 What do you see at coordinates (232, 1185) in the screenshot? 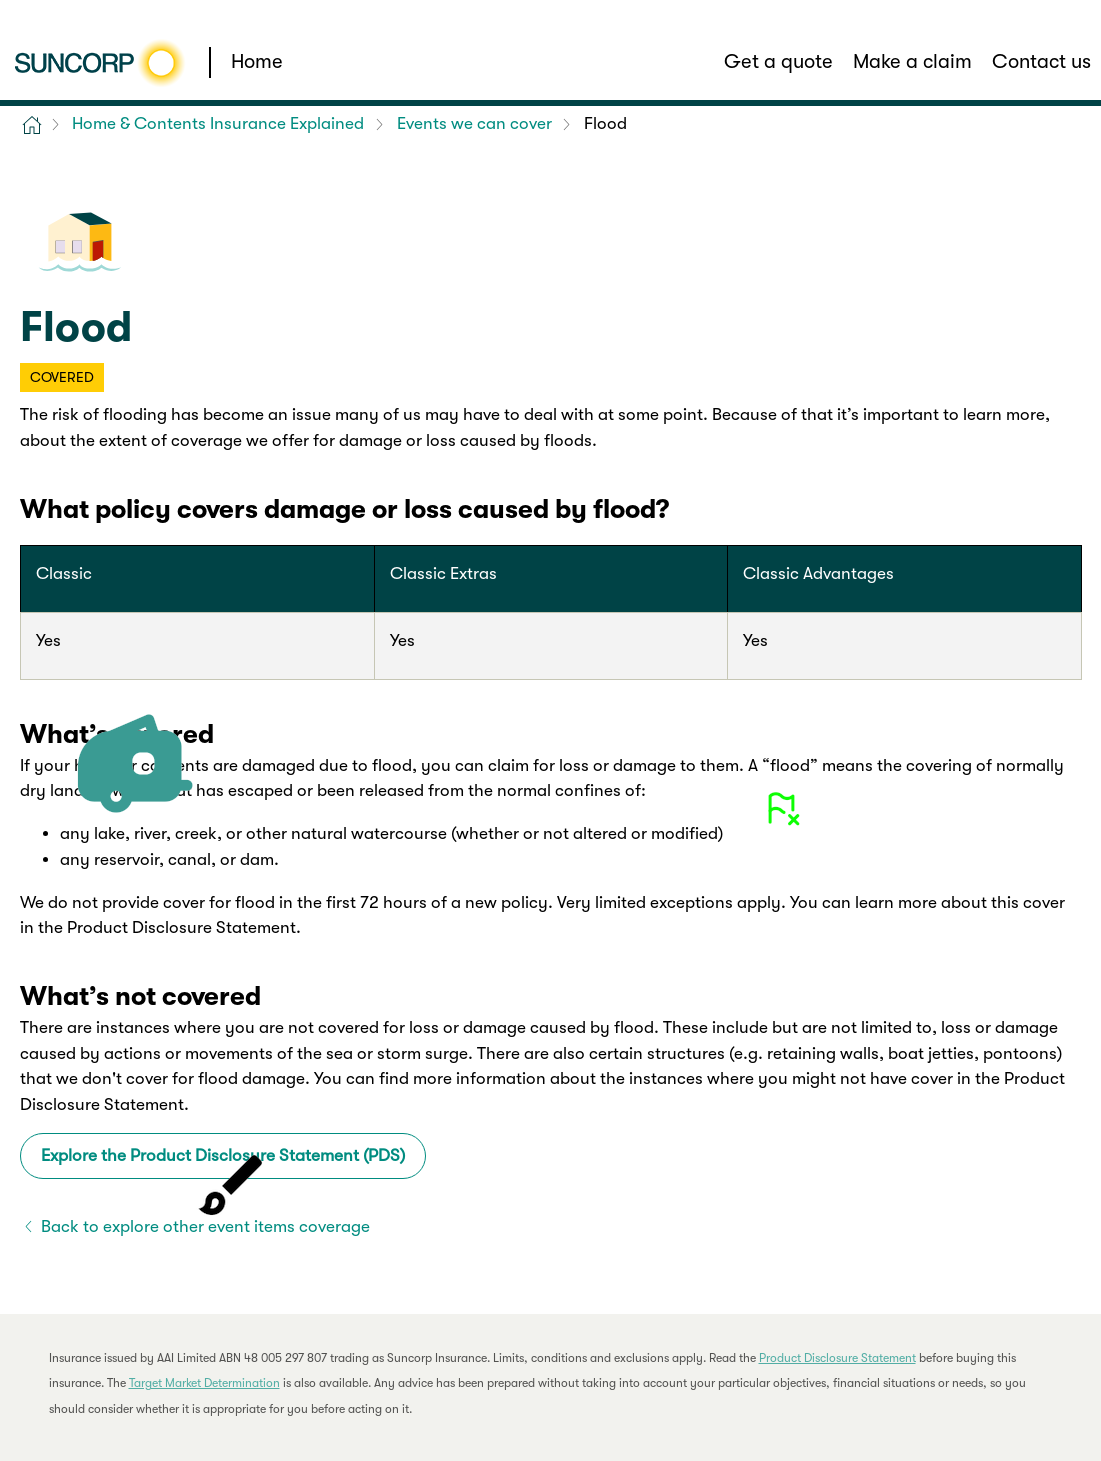
I see `access brush or painting tools` at bounding box center [232, 1185].